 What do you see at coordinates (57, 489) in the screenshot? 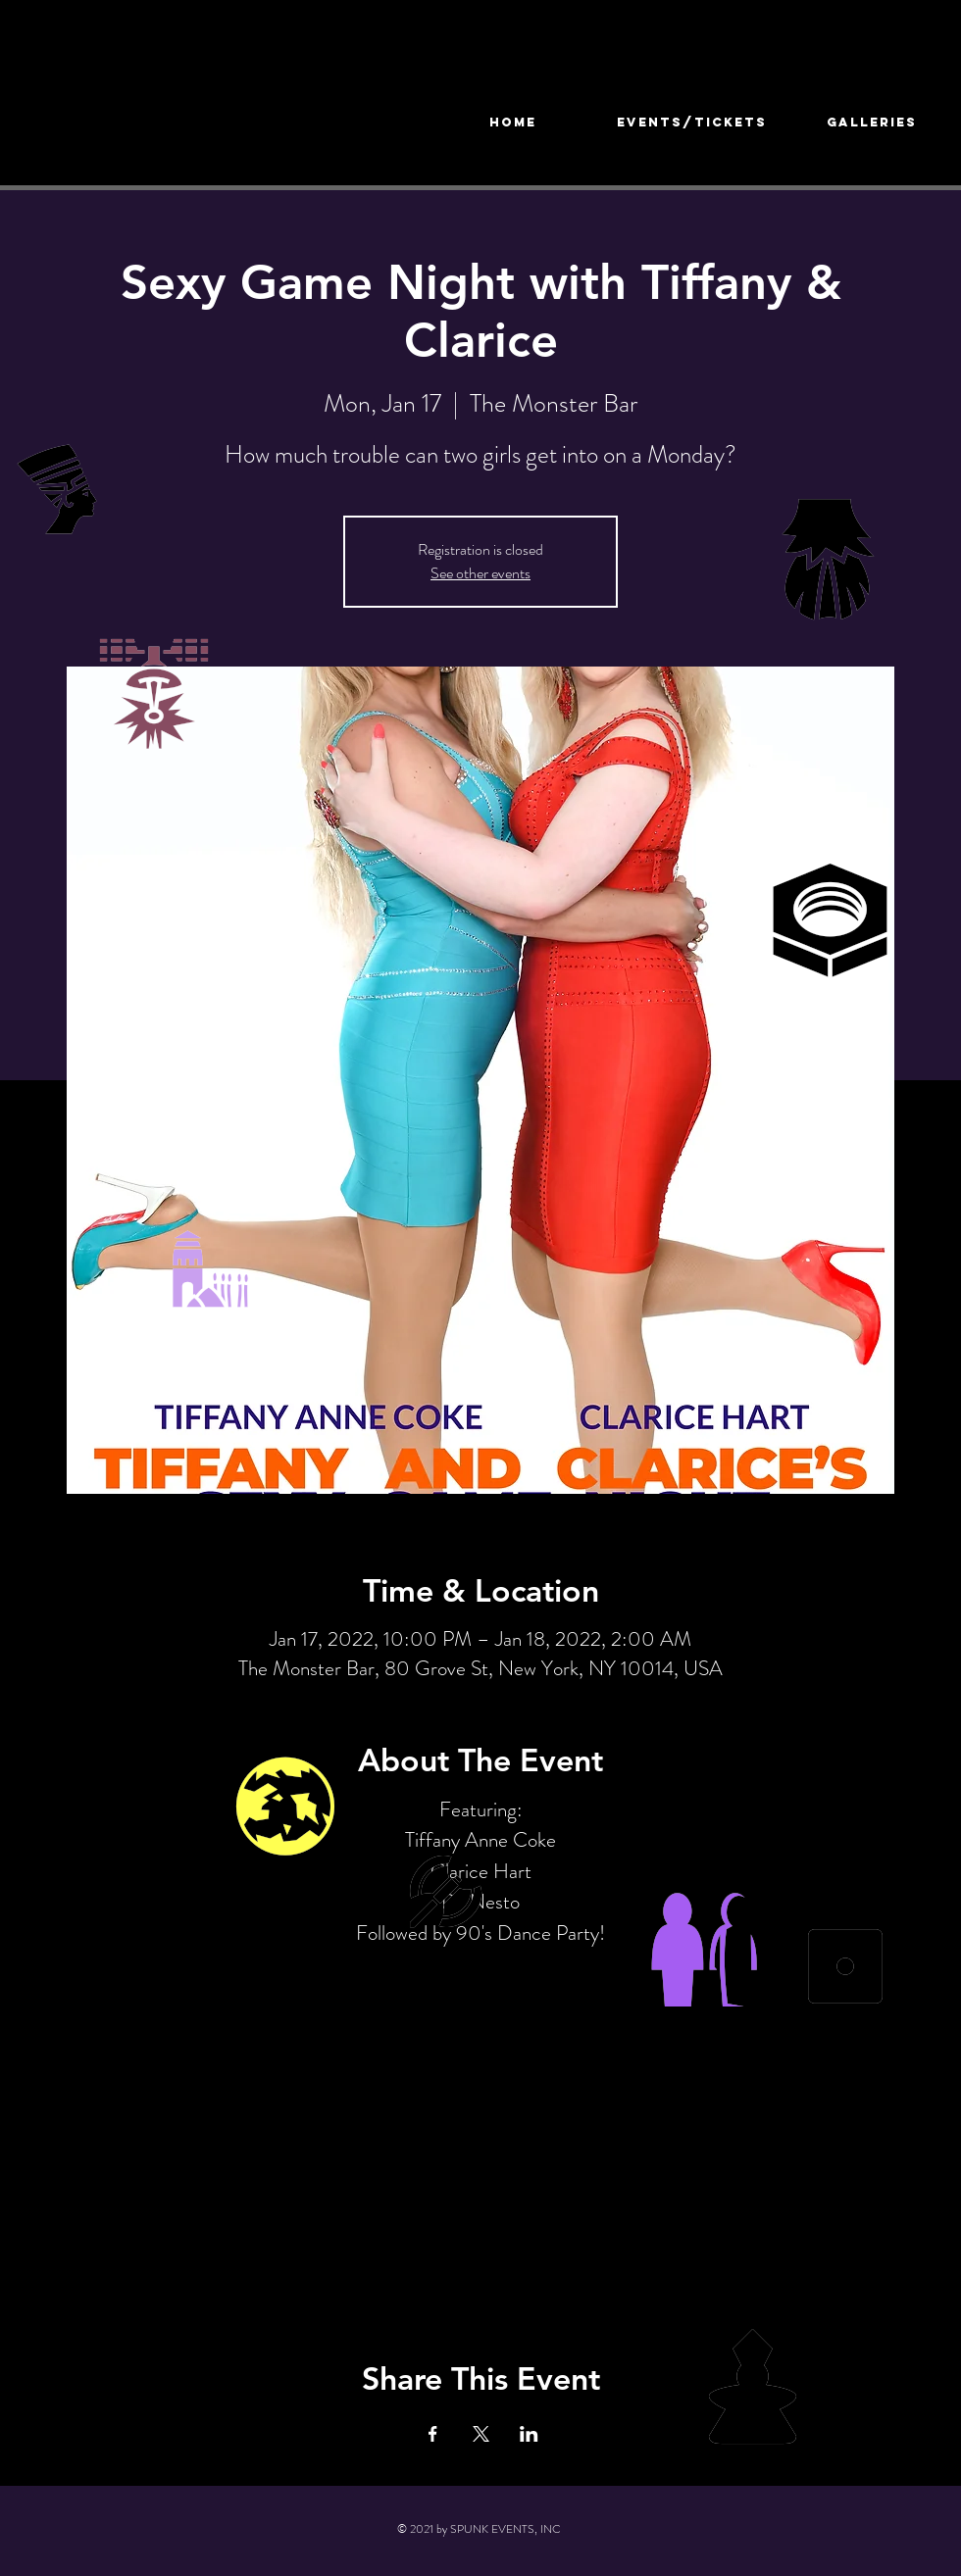
I see `access egyptian or ancient history themed content` at bounding box center [57, 489].